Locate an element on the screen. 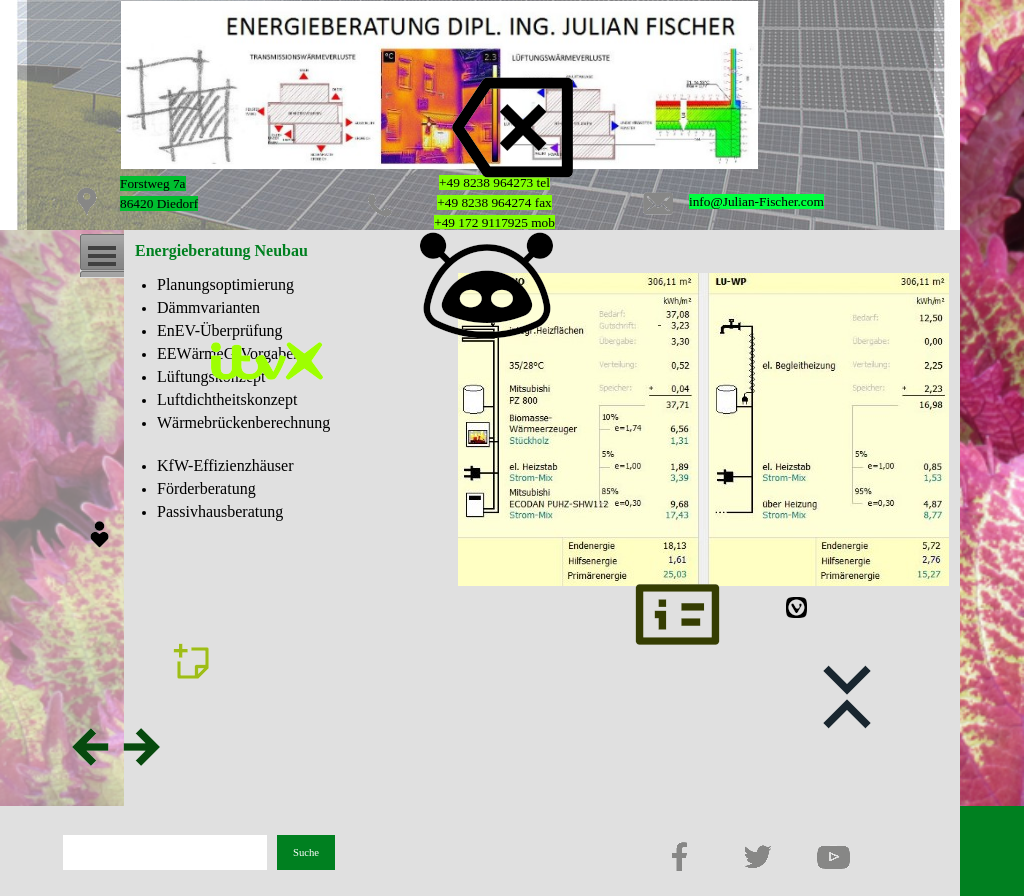  open the ITVX streaming app is located at coordinates (267, 361).